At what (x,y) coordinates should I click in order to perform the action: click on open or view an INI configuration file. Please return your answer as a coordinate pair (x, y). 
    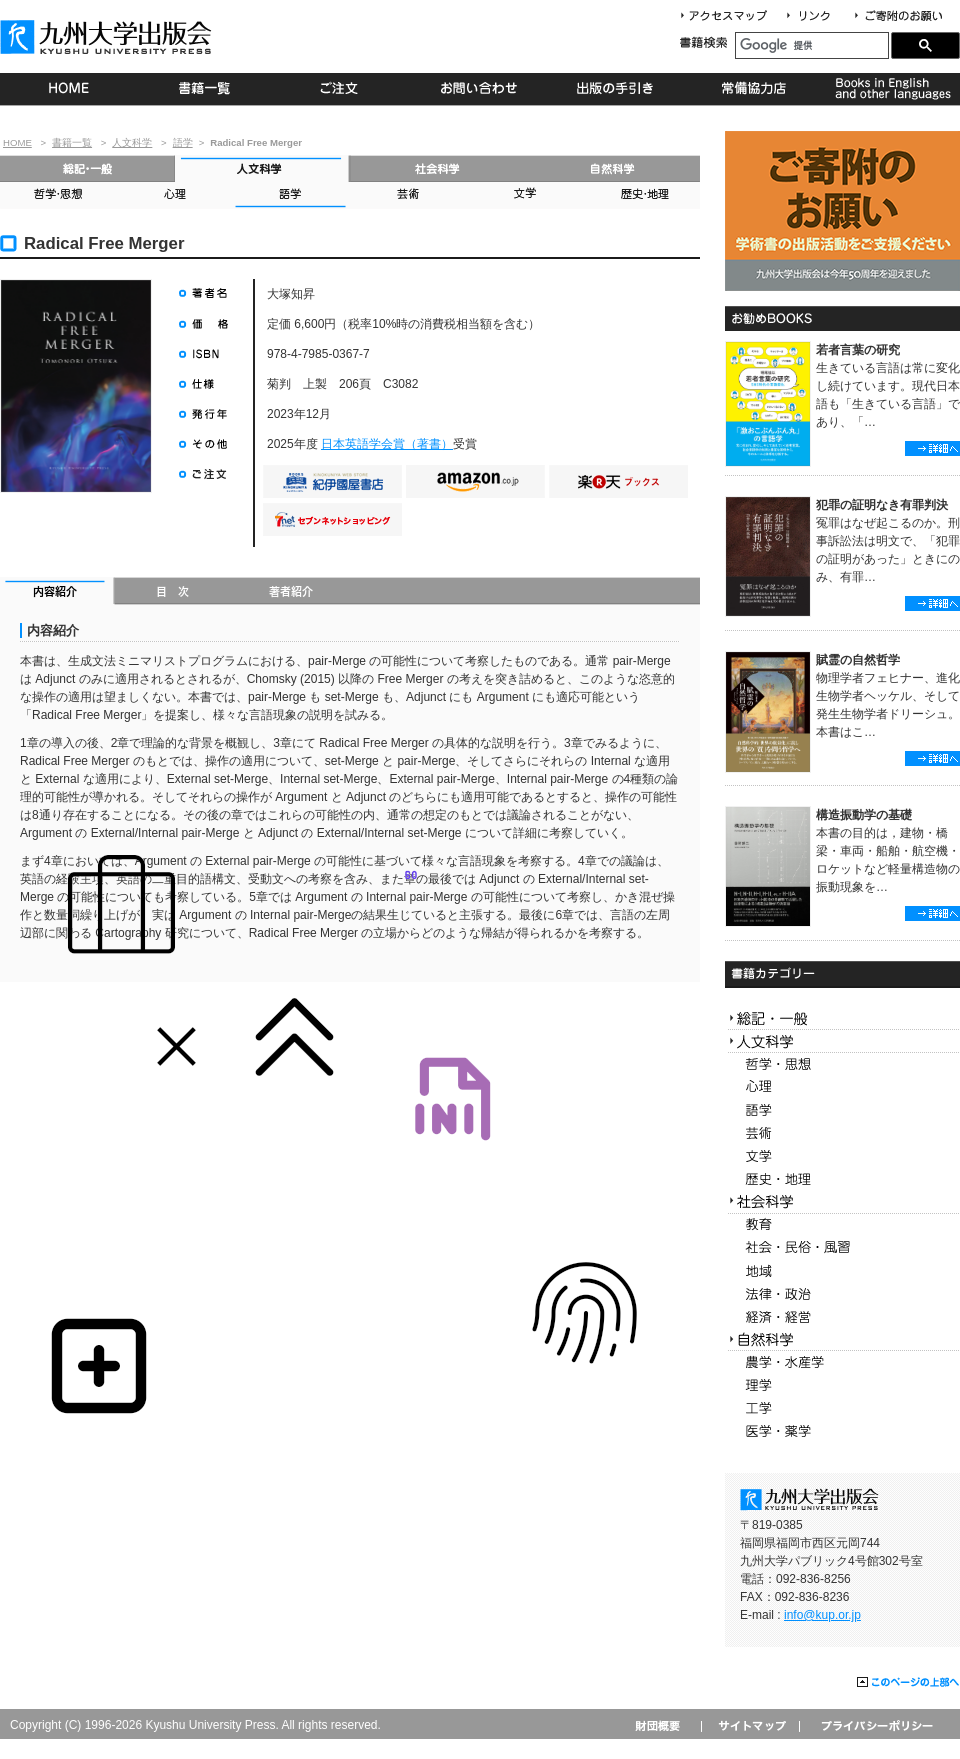
    Looking at the image, I should click on (455, 1099).